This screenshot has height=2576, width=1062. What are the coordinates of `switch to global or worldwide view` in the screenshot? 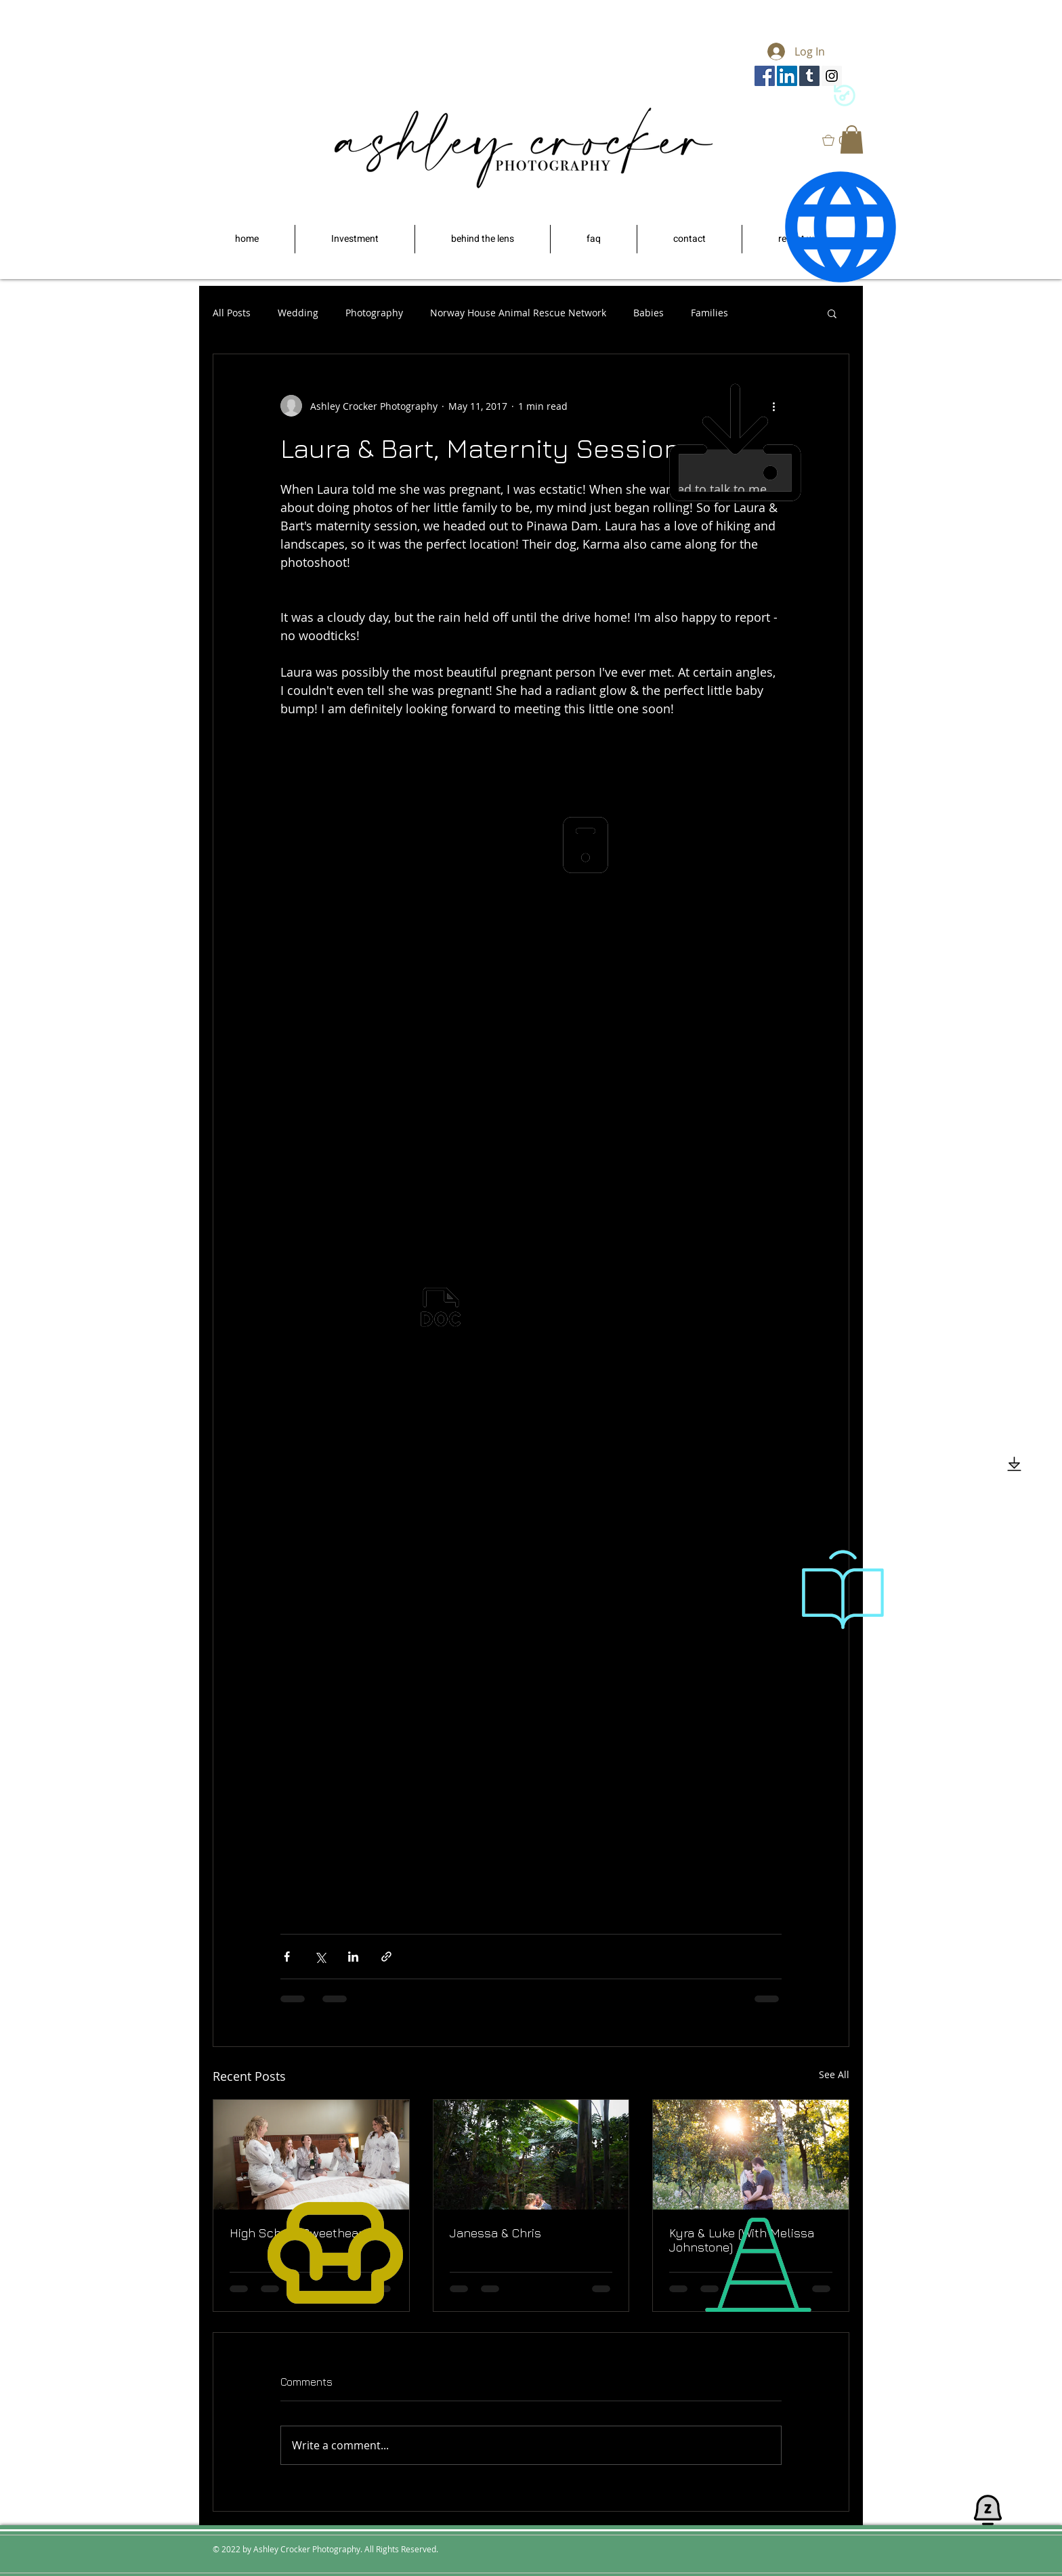 It's located at (841, 227).